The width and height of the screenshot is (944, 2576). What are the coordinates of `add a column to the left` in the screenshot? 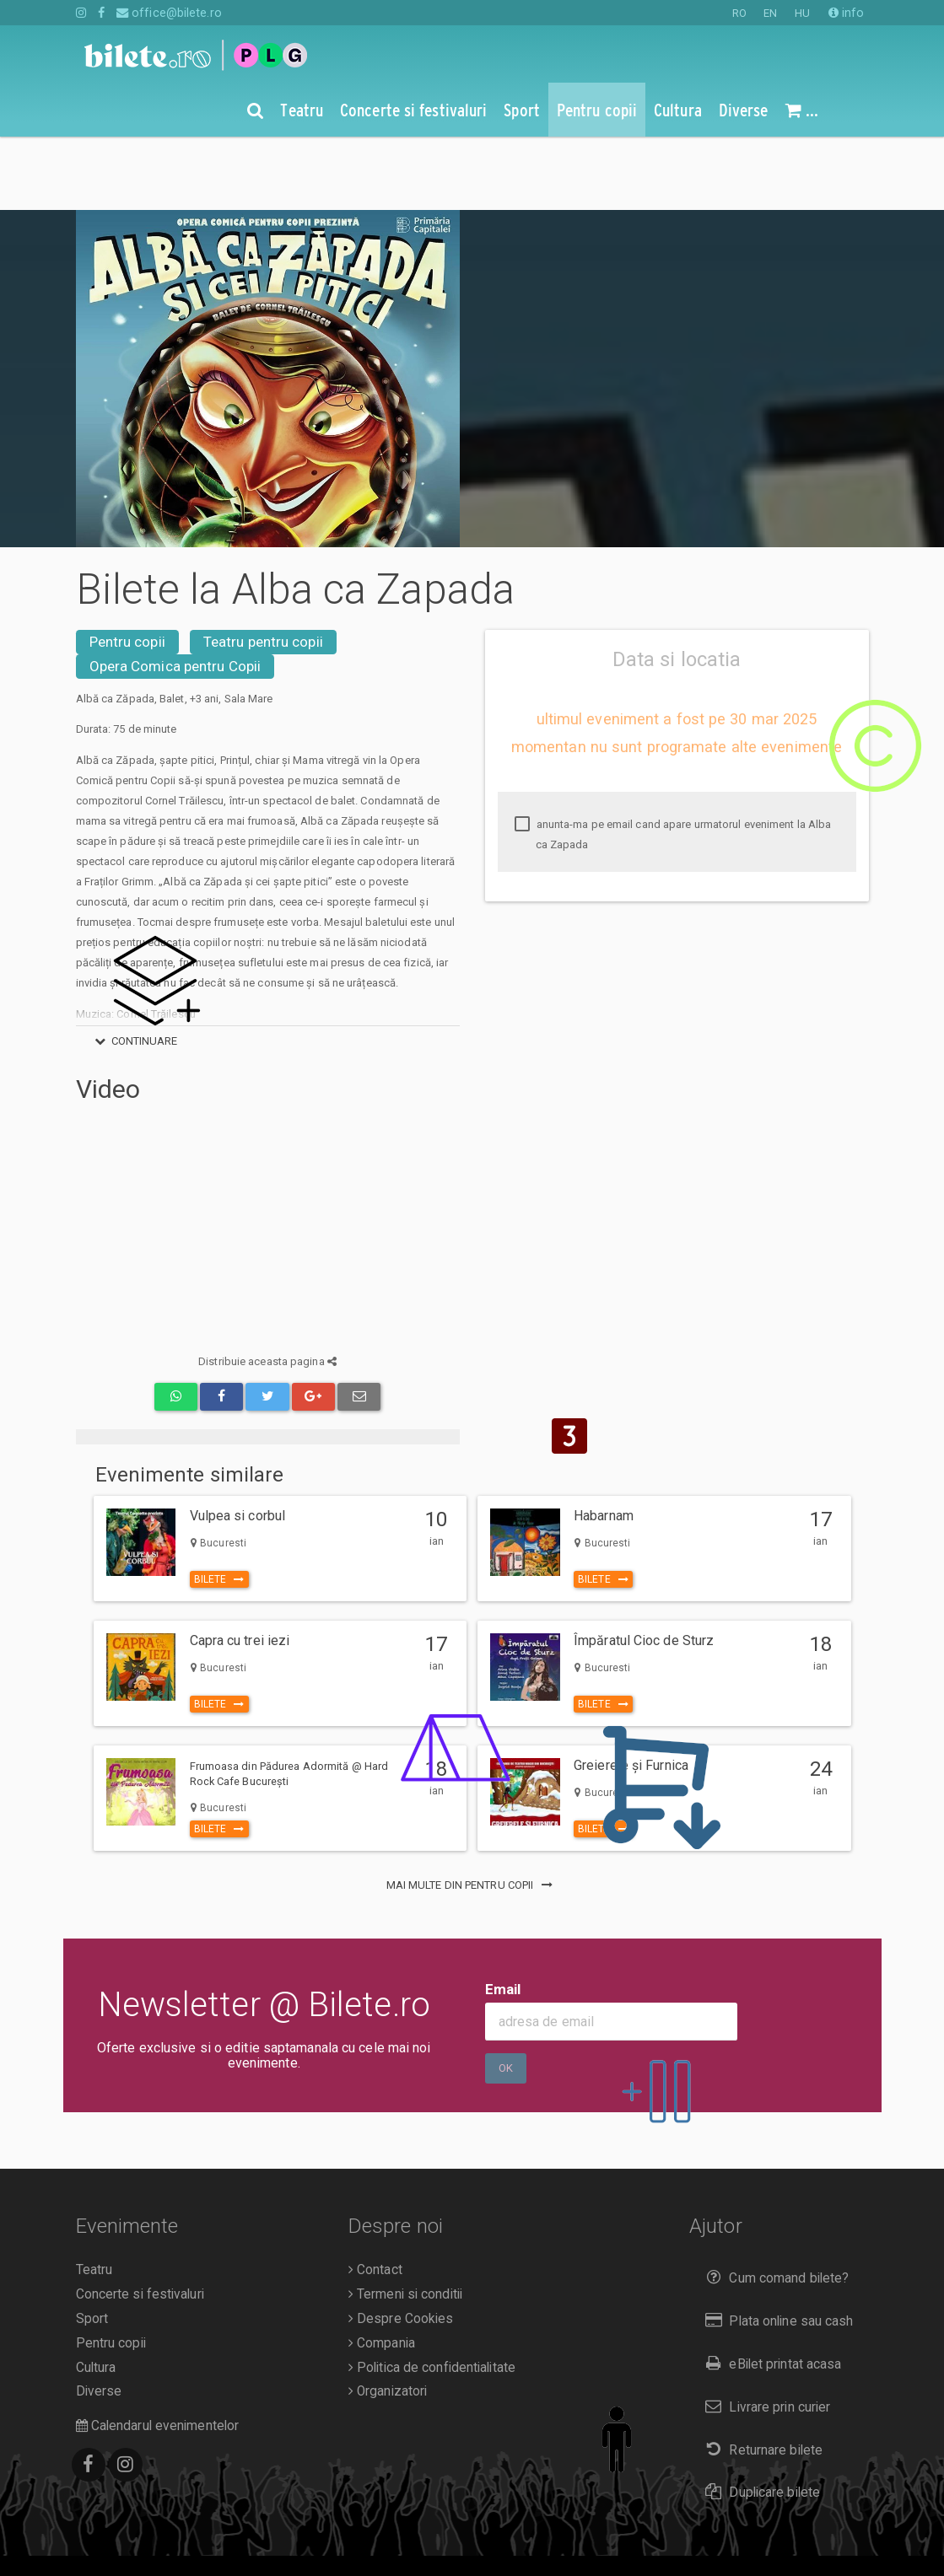 It's located at (661, 2091).